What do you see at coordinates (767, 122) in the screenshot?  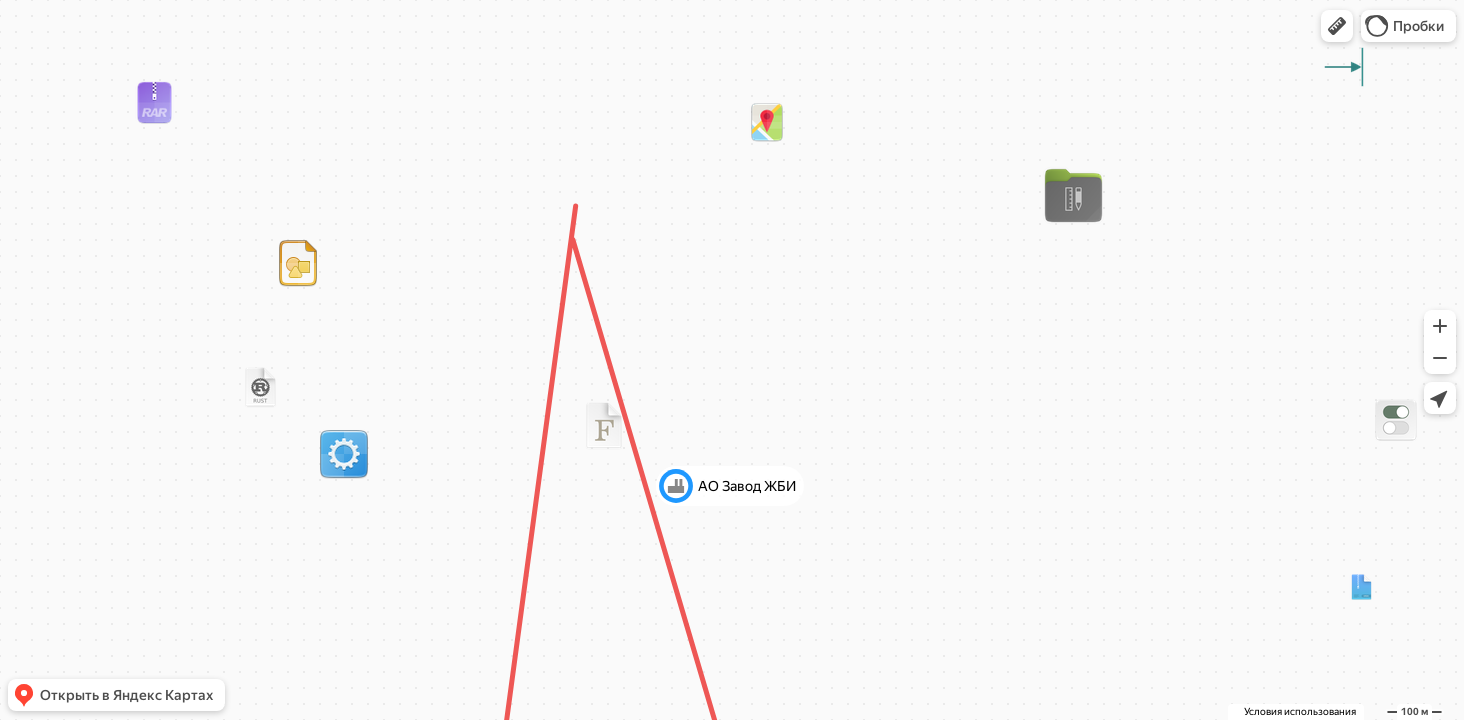 I see `a google earth kml file containing location data` at bounding box center [767, 122].